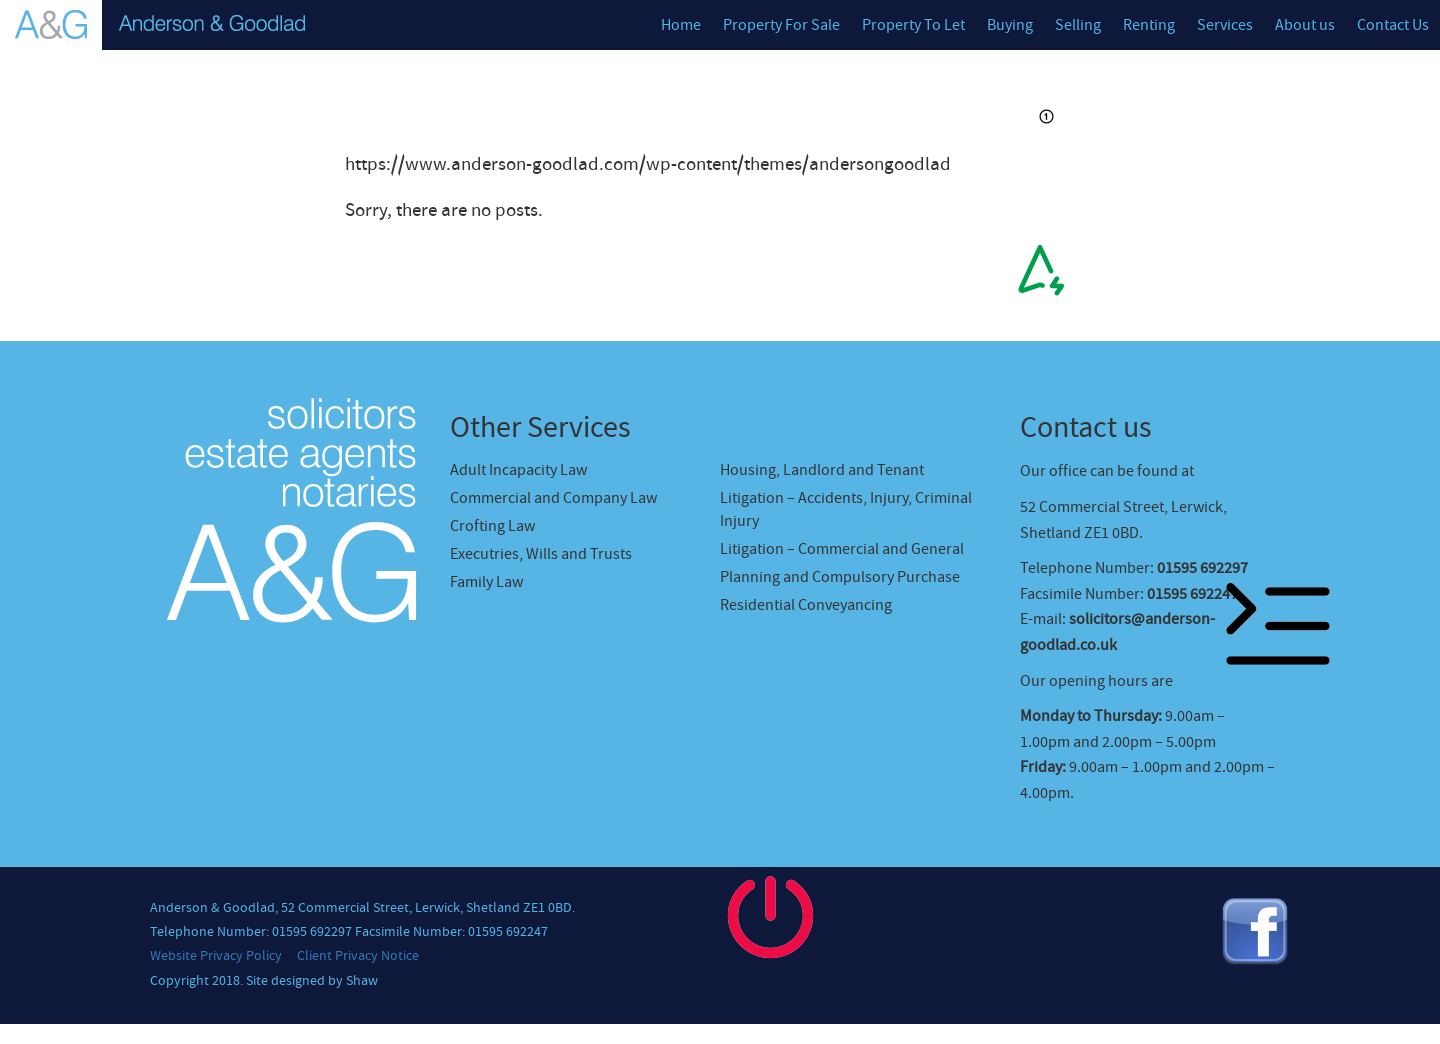 This screenshot has height=1044, width=1440. Describe the element at coordinates (770, 915) in the screenshot. I see `turn device on or off` at that location.